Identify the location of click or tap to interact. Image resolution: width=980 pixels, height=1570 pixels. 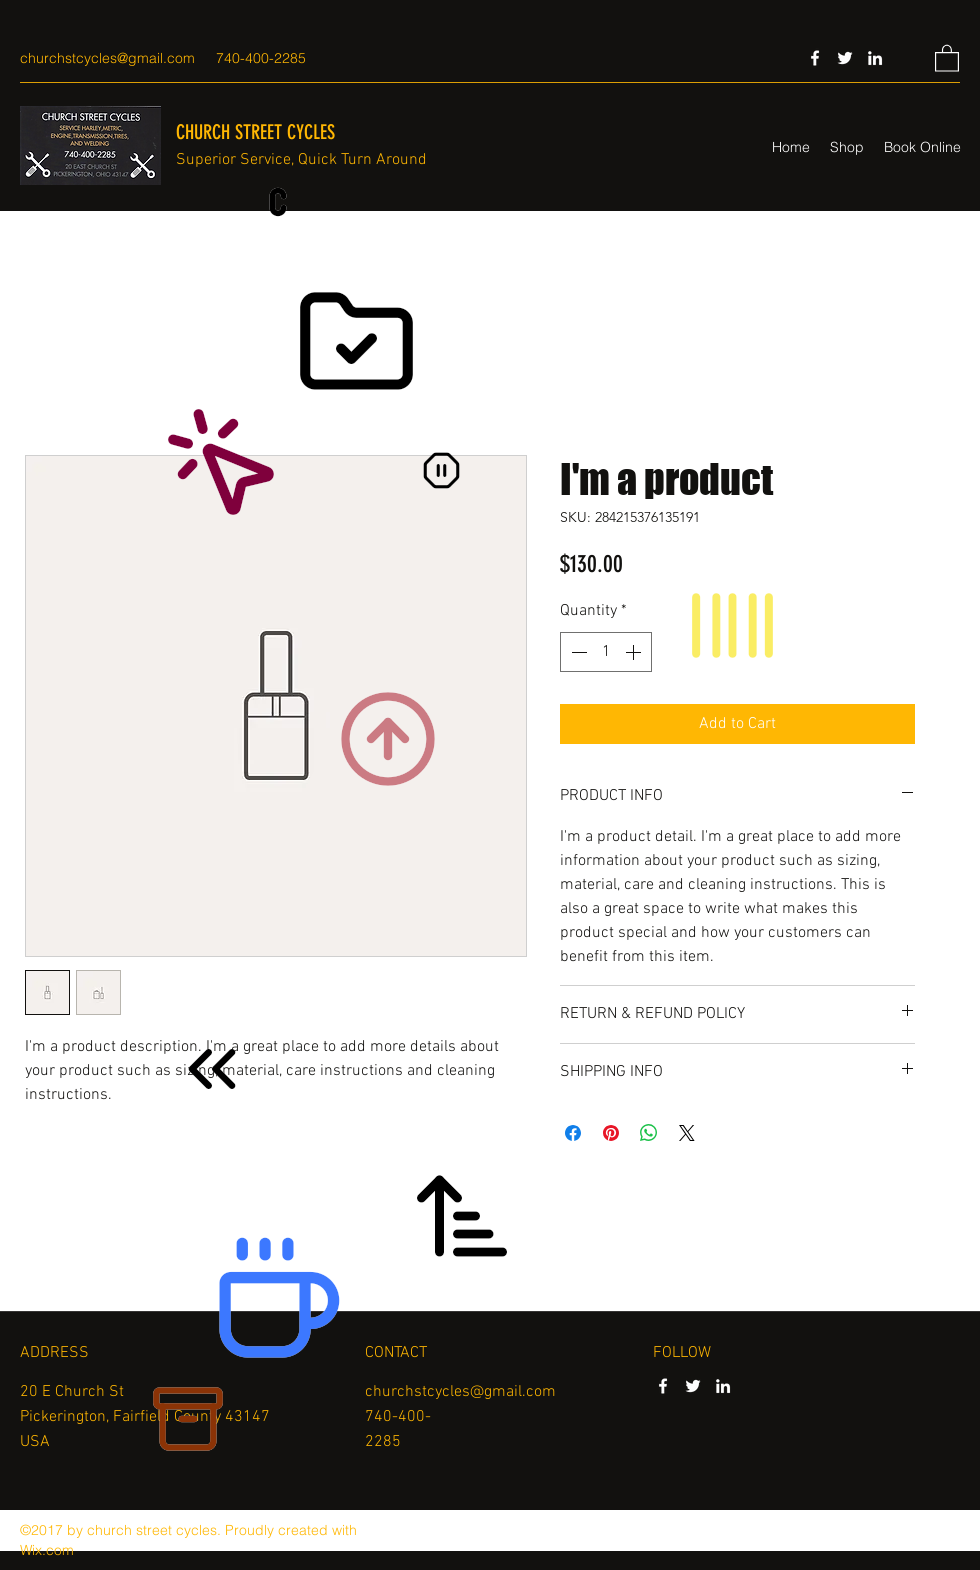
(223, 464).